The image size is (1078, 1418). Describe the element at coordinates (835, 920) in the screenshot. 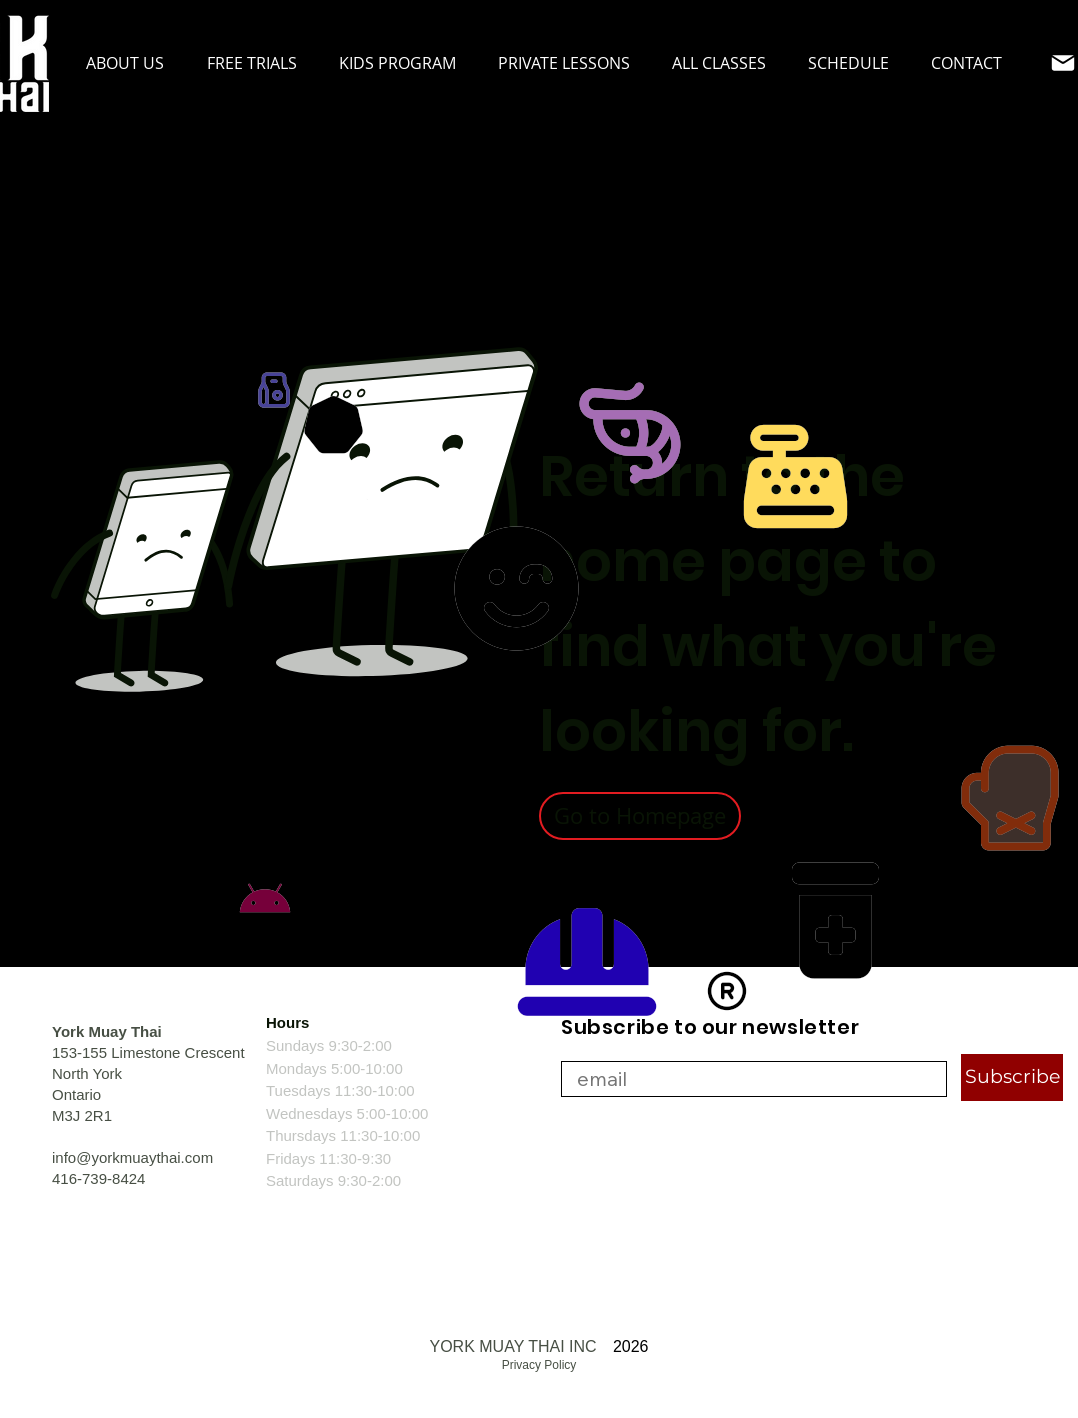

I see `view prescription medications` at that location.